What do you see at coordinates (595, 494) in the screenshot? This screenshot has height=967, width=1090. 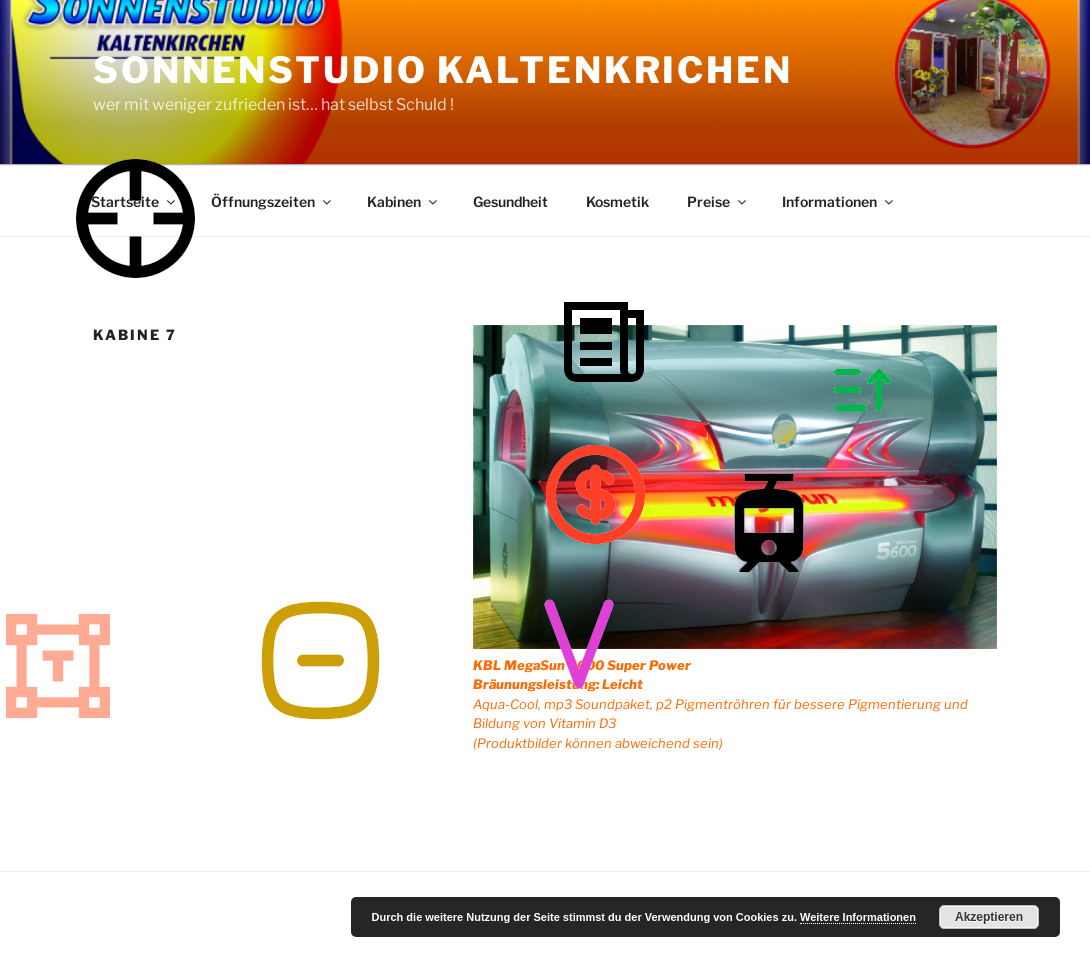 I see `view your account balance` at bounding box center [595, 494].